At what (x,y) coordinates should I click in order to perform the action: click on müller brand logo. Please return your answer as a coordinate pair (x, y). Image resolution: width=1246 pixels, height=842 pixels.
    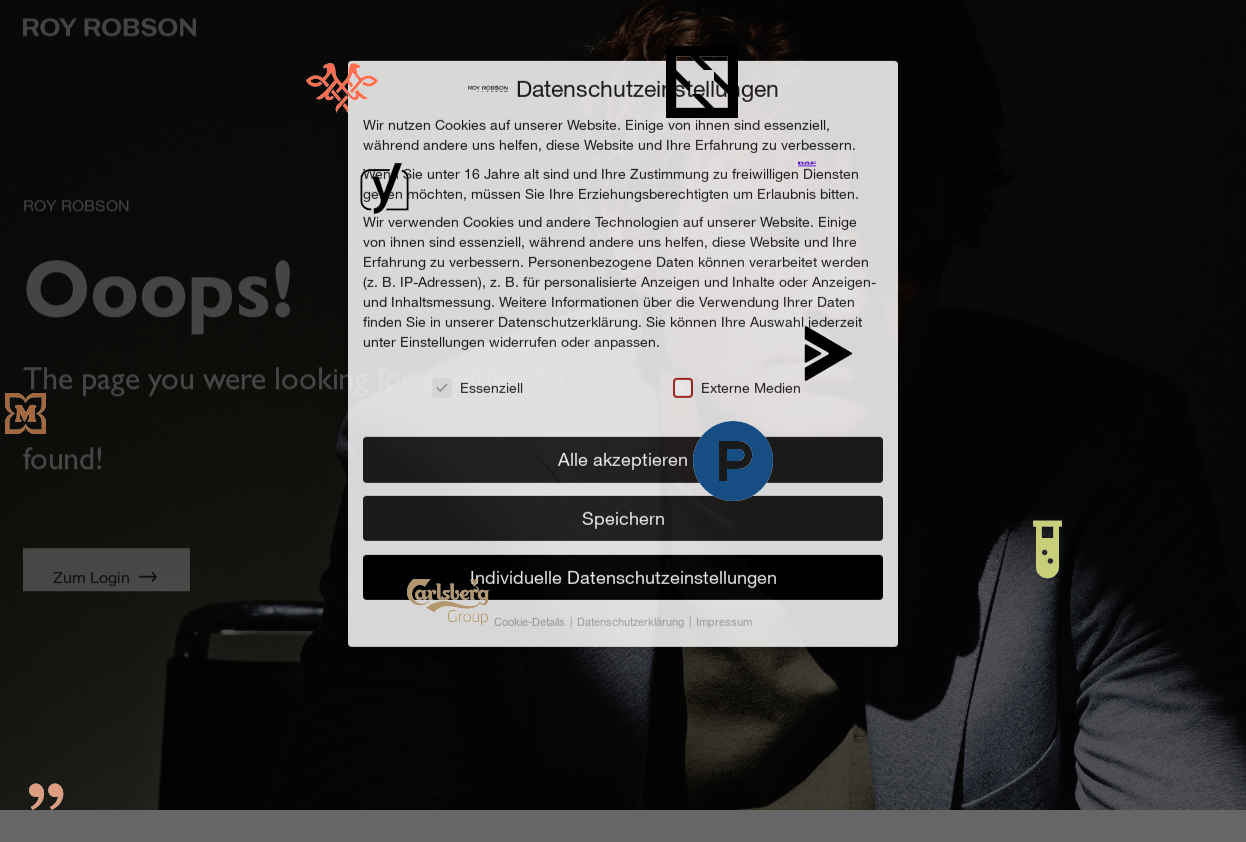
    Looking at the image, I should click on (25, 413).